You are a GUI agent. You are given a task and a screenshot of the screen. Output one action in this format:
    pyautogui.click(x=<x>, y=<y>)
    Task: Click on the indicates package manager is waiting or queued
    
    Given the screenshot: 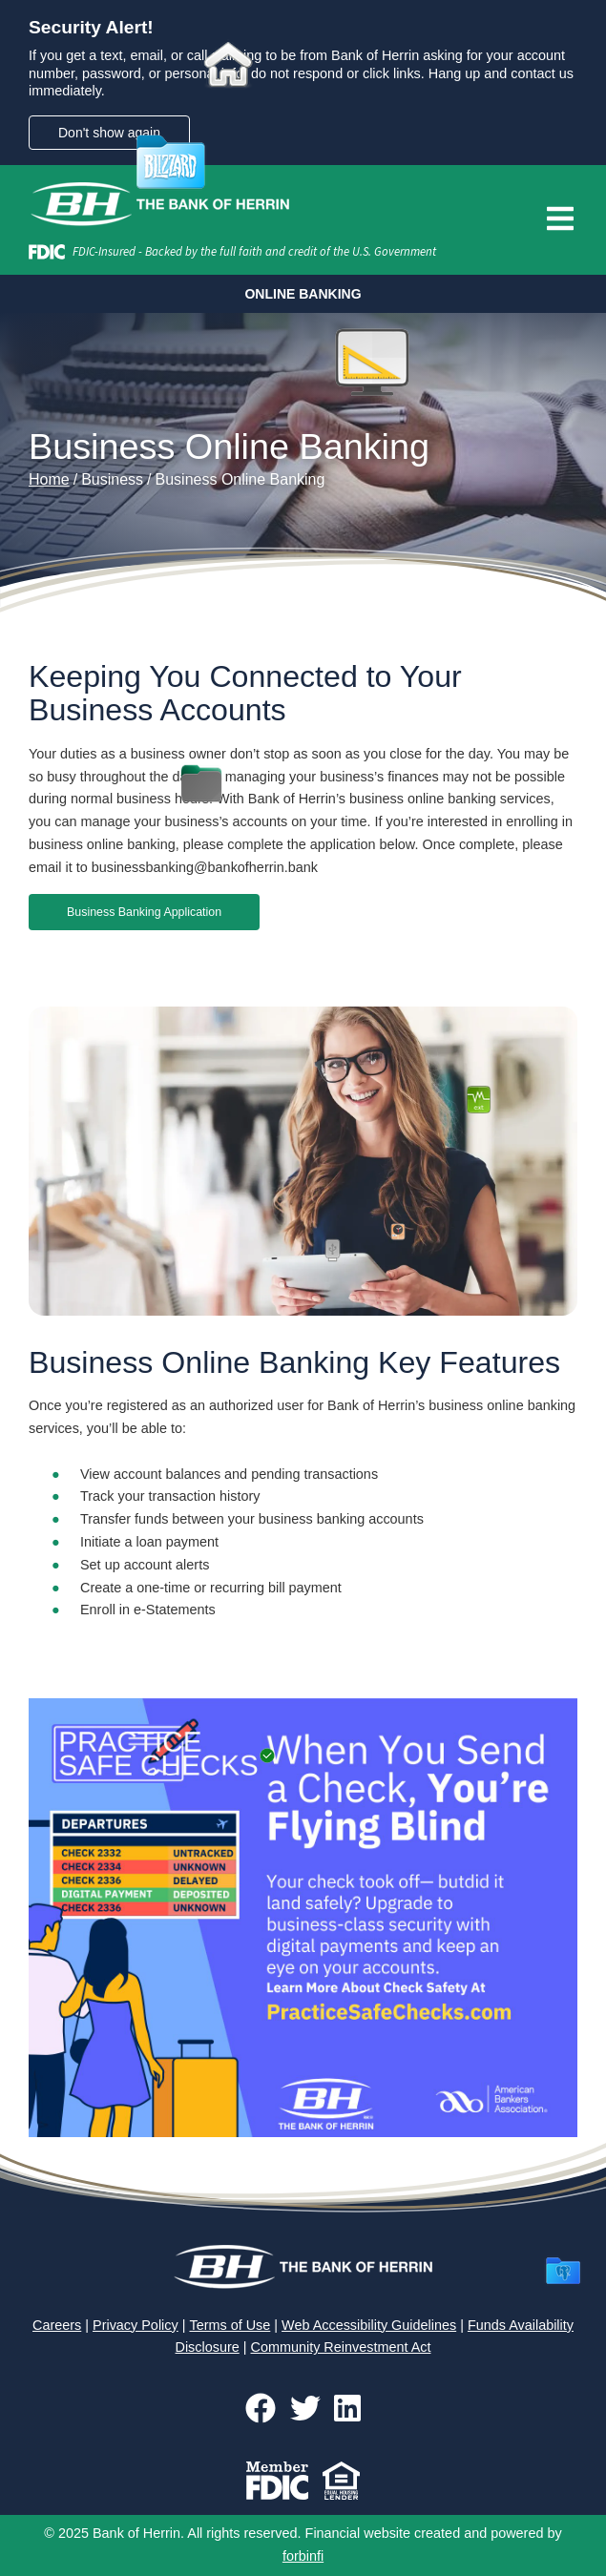 What is the action you would take?
    pyautogui.click(x=398, y=1232)
    